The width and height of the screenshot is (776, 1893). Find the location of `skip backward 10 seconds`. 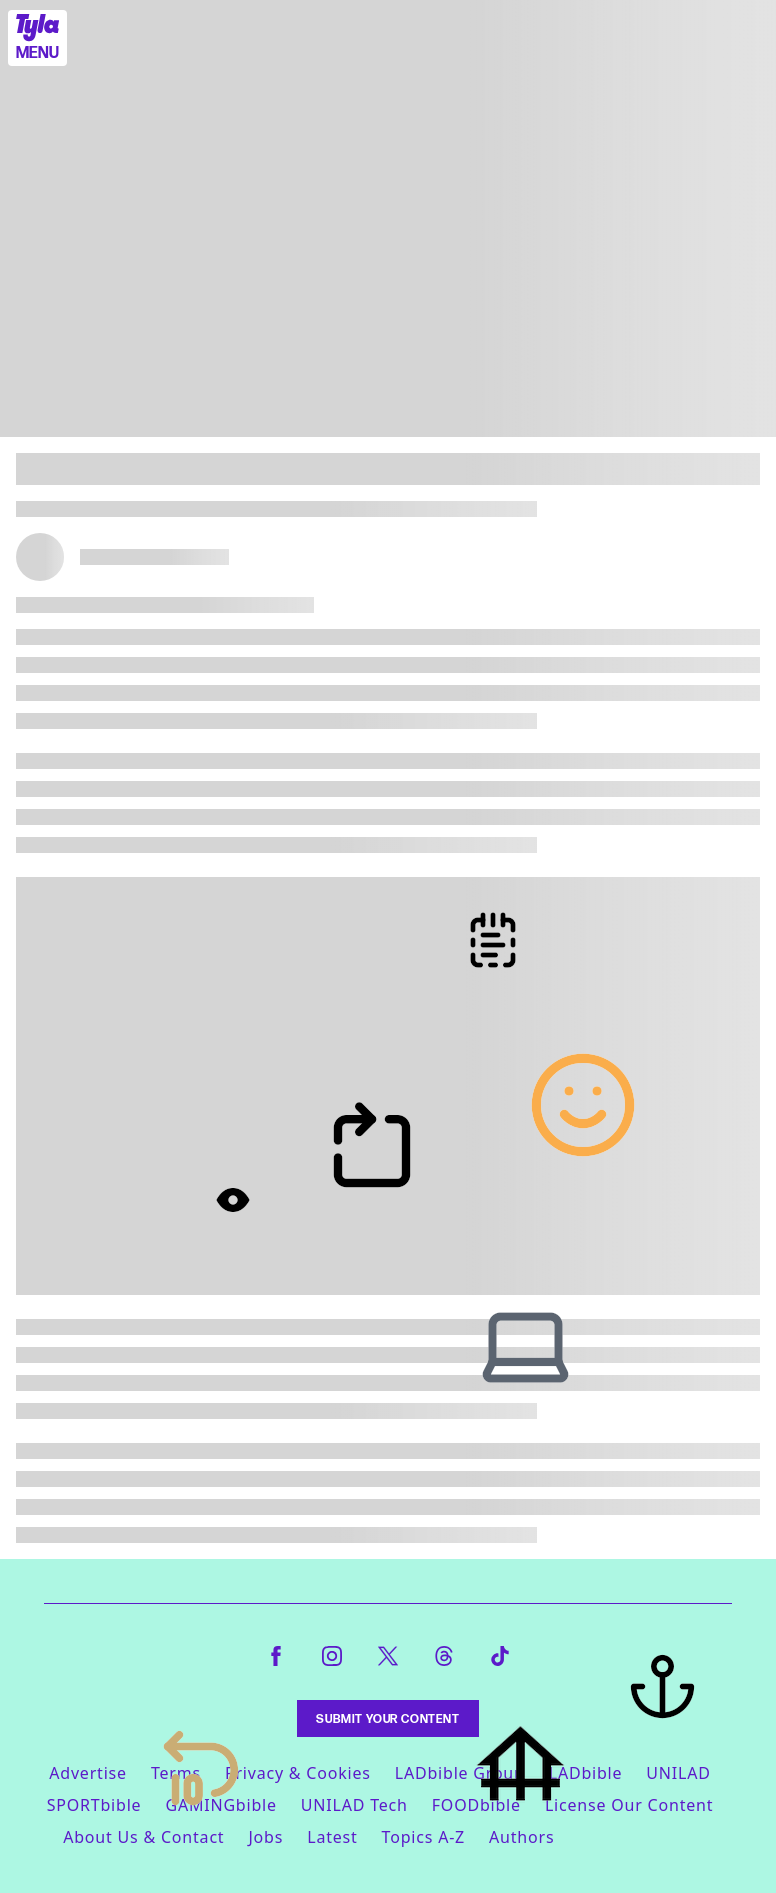

skip backward 10 seconds is located at coordinates (199, 1770).